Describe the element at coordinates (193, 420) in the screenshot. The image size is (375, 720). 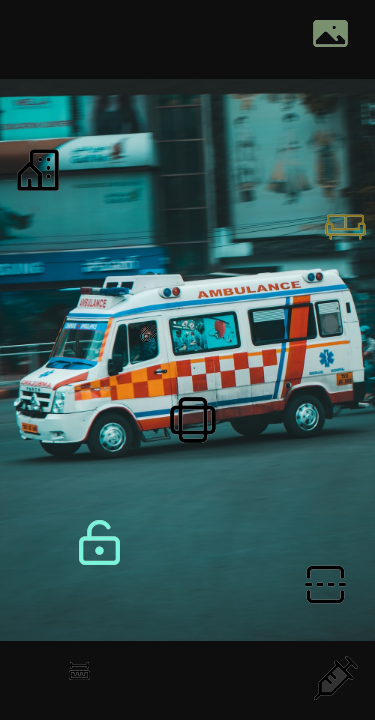
I see `adjust aspect ratio settings` at that location.